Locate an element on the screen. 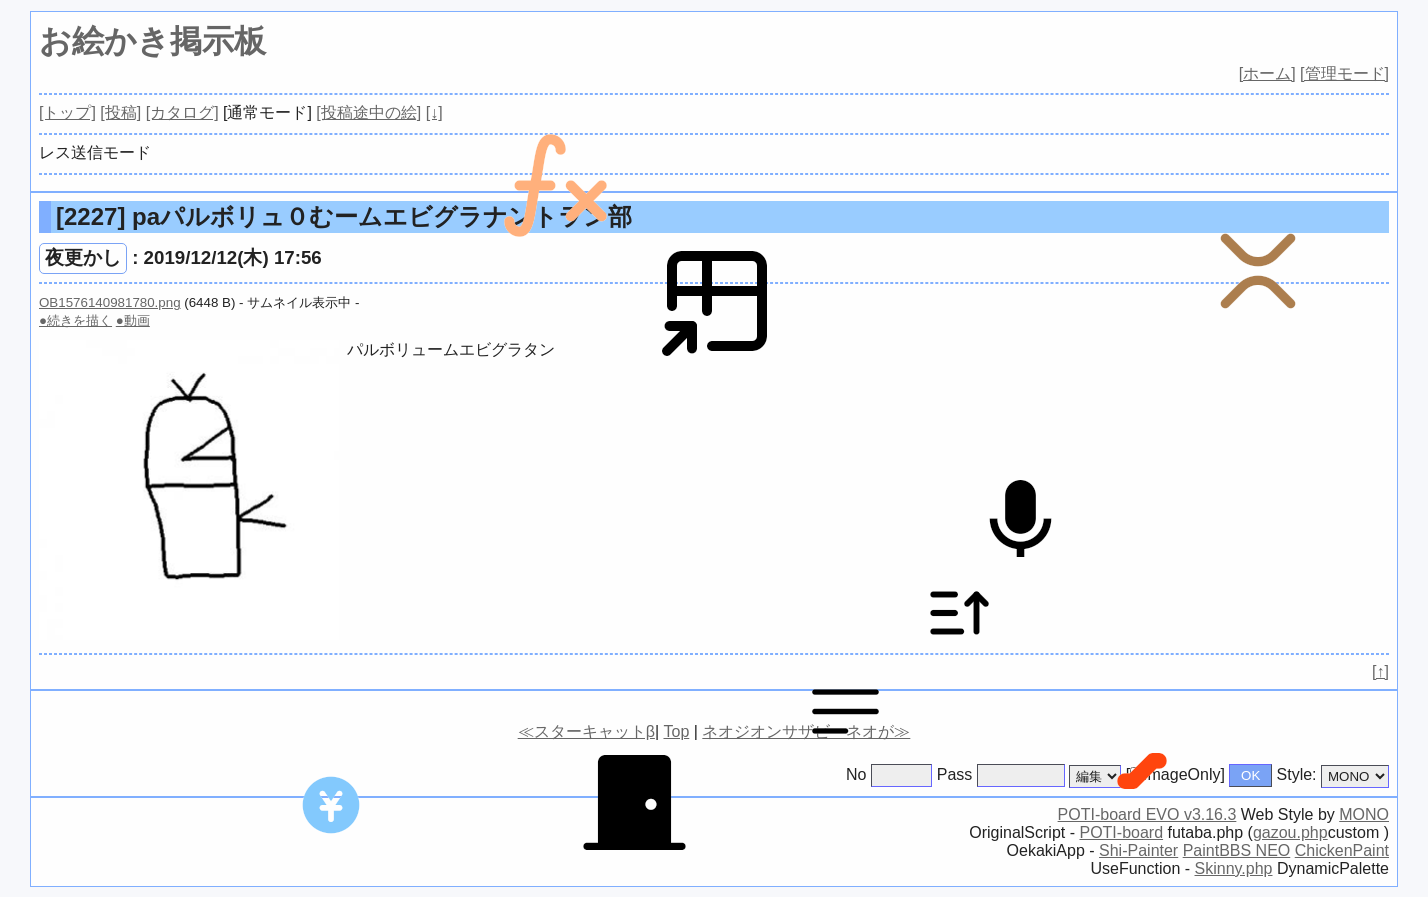  open navigation menu is located at coordinates (845, 711).